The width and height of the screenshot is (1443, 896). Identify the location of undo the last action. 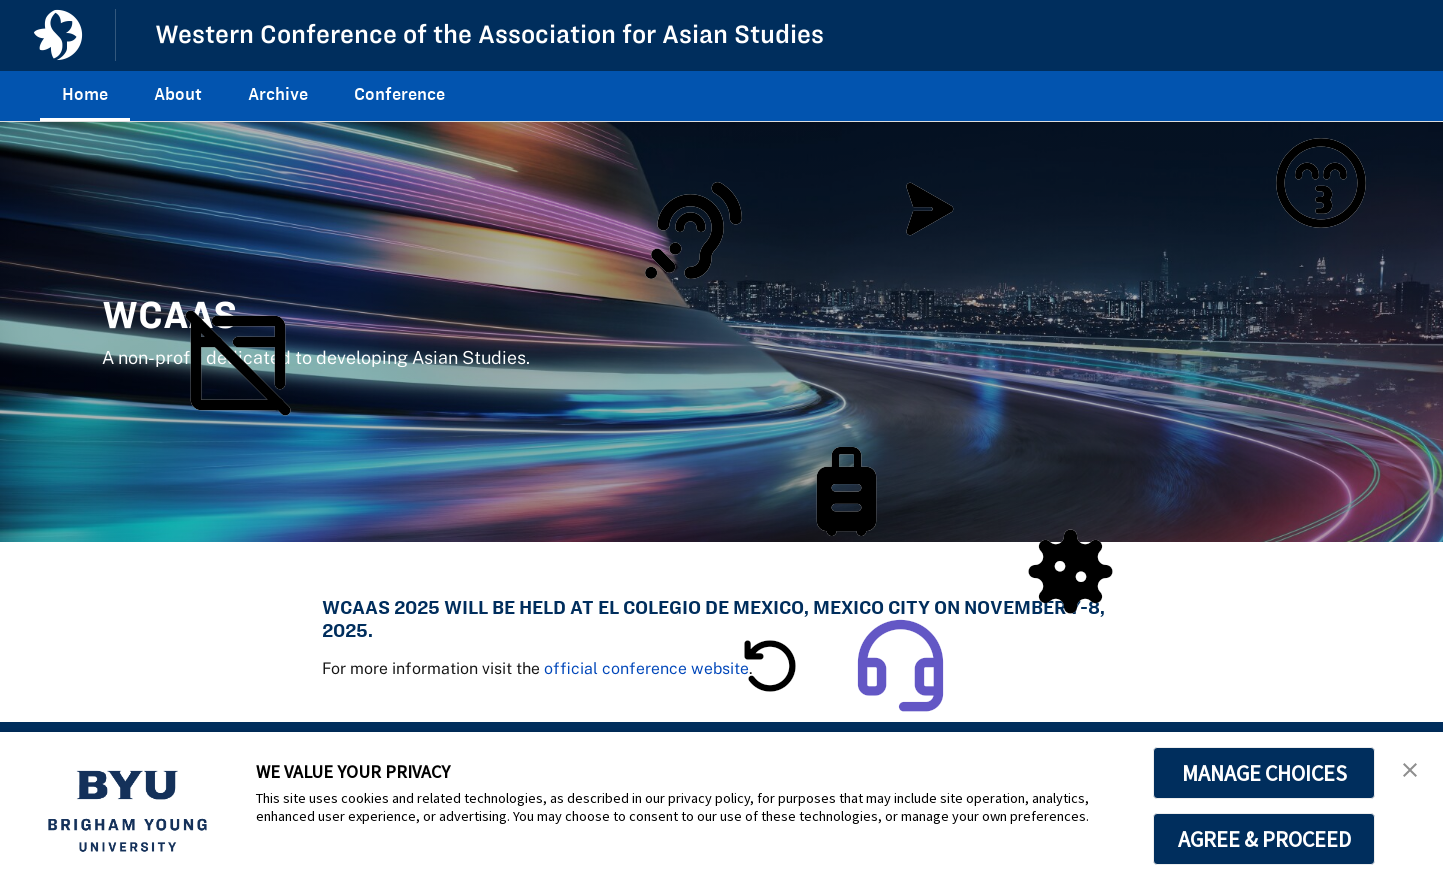
(770, 666).